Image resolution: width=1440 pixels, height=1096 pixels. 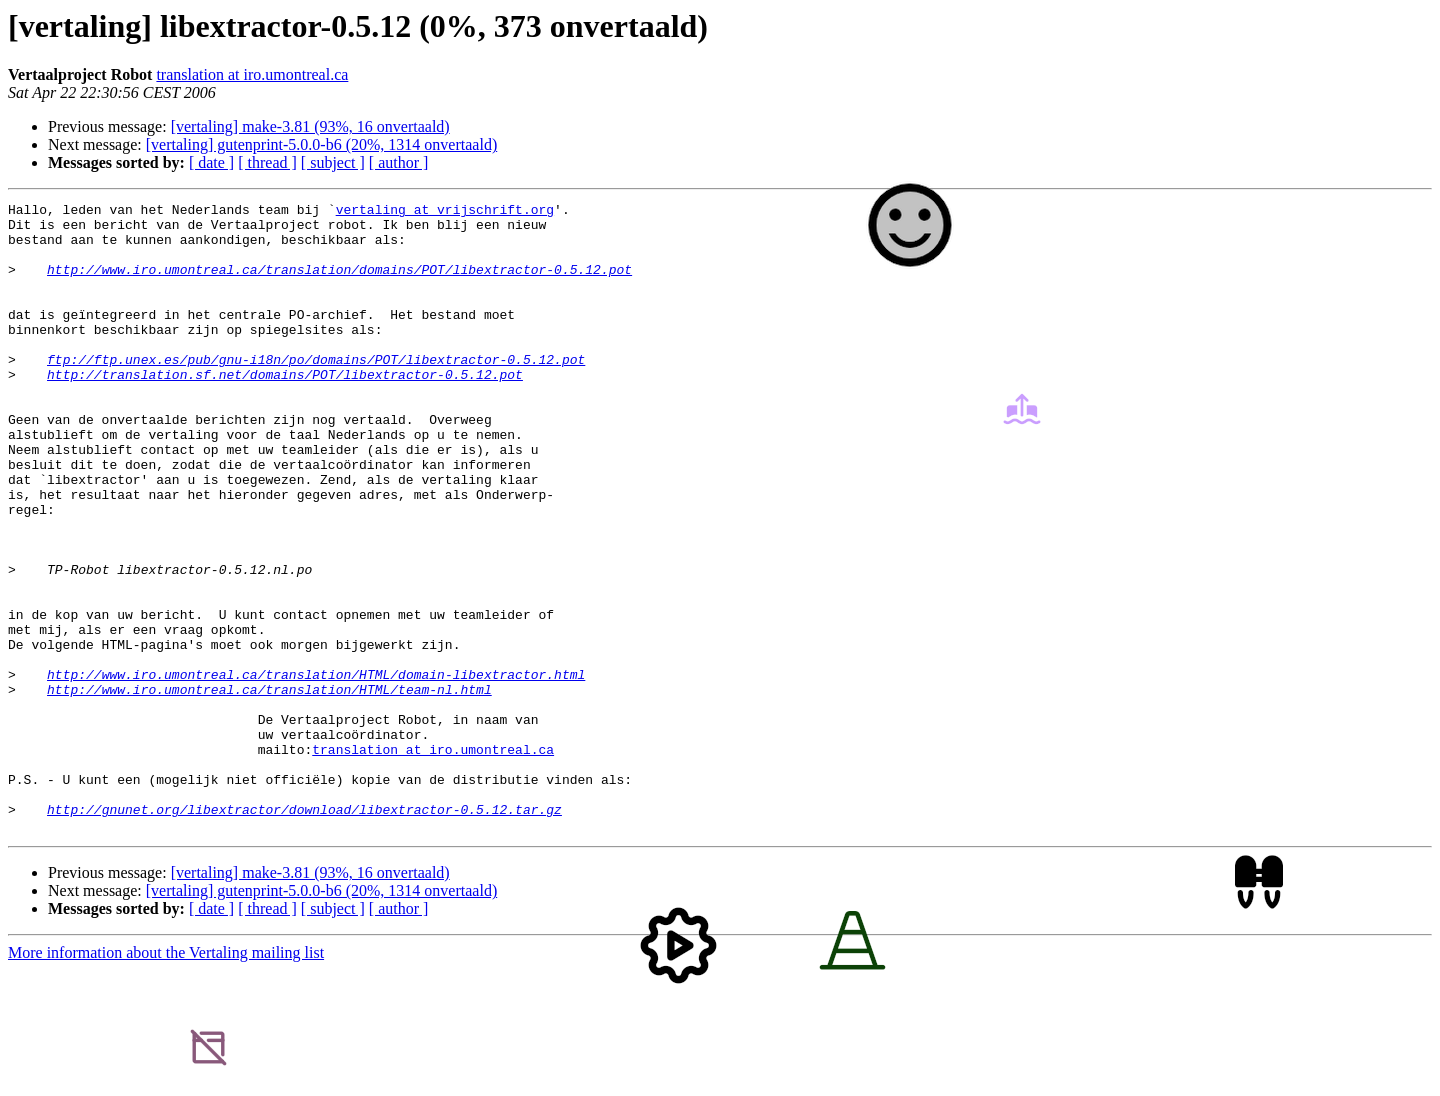 I want to click on add an emoji or reaction to a message, so click(x=910, y=225).